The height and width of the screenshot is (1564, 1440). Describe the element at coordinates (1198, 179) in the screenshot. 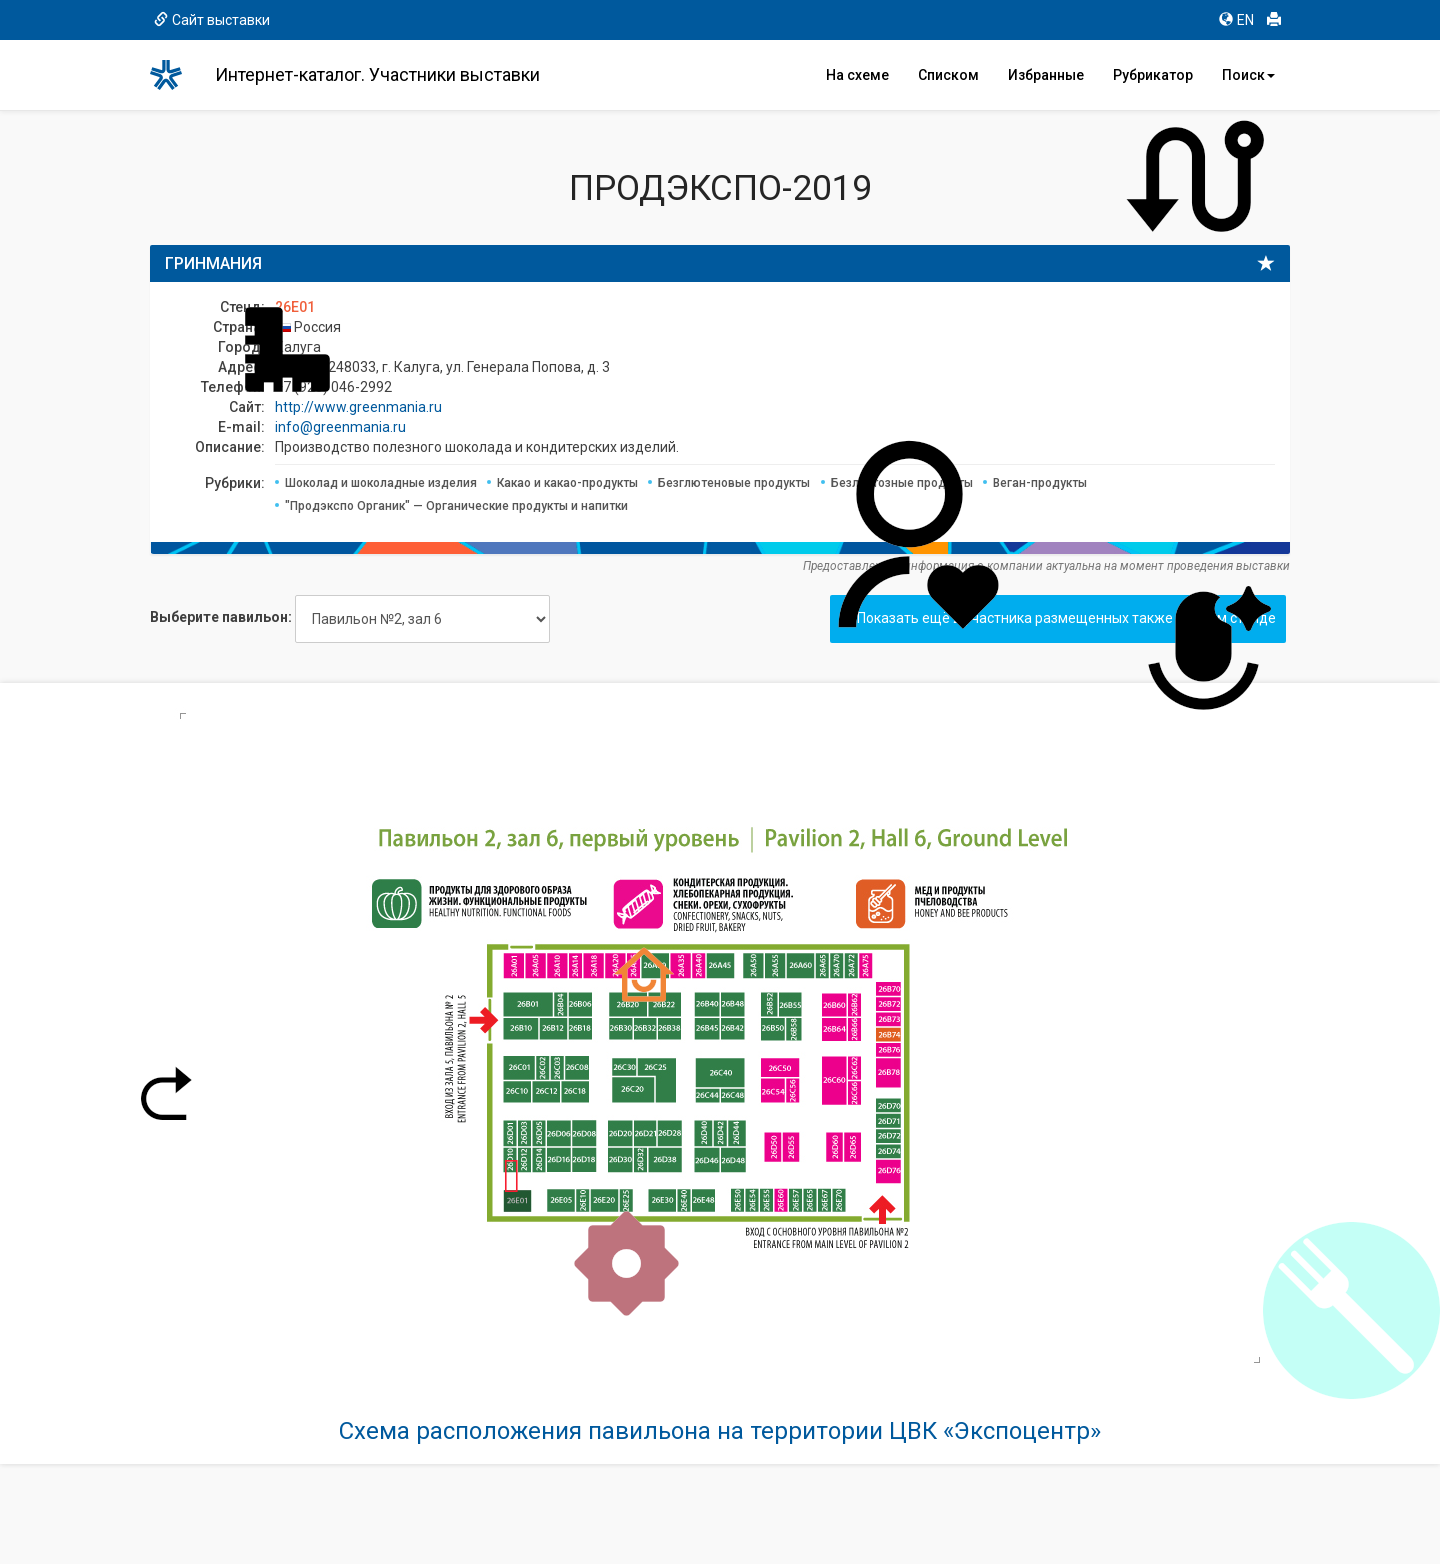

I see `view navigation route between two points` at that location.